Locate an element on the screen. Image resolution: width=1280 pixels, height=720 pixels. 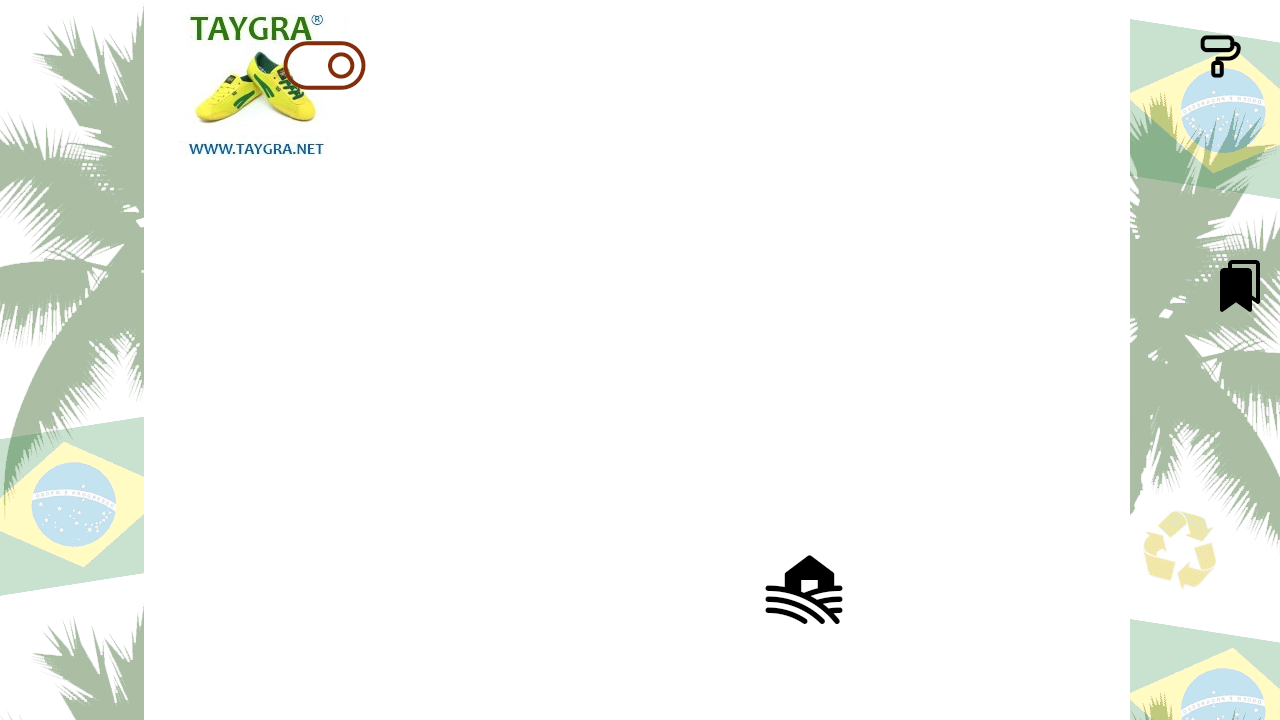
view your saved bookmarks is located at coordinates (1240, 286).